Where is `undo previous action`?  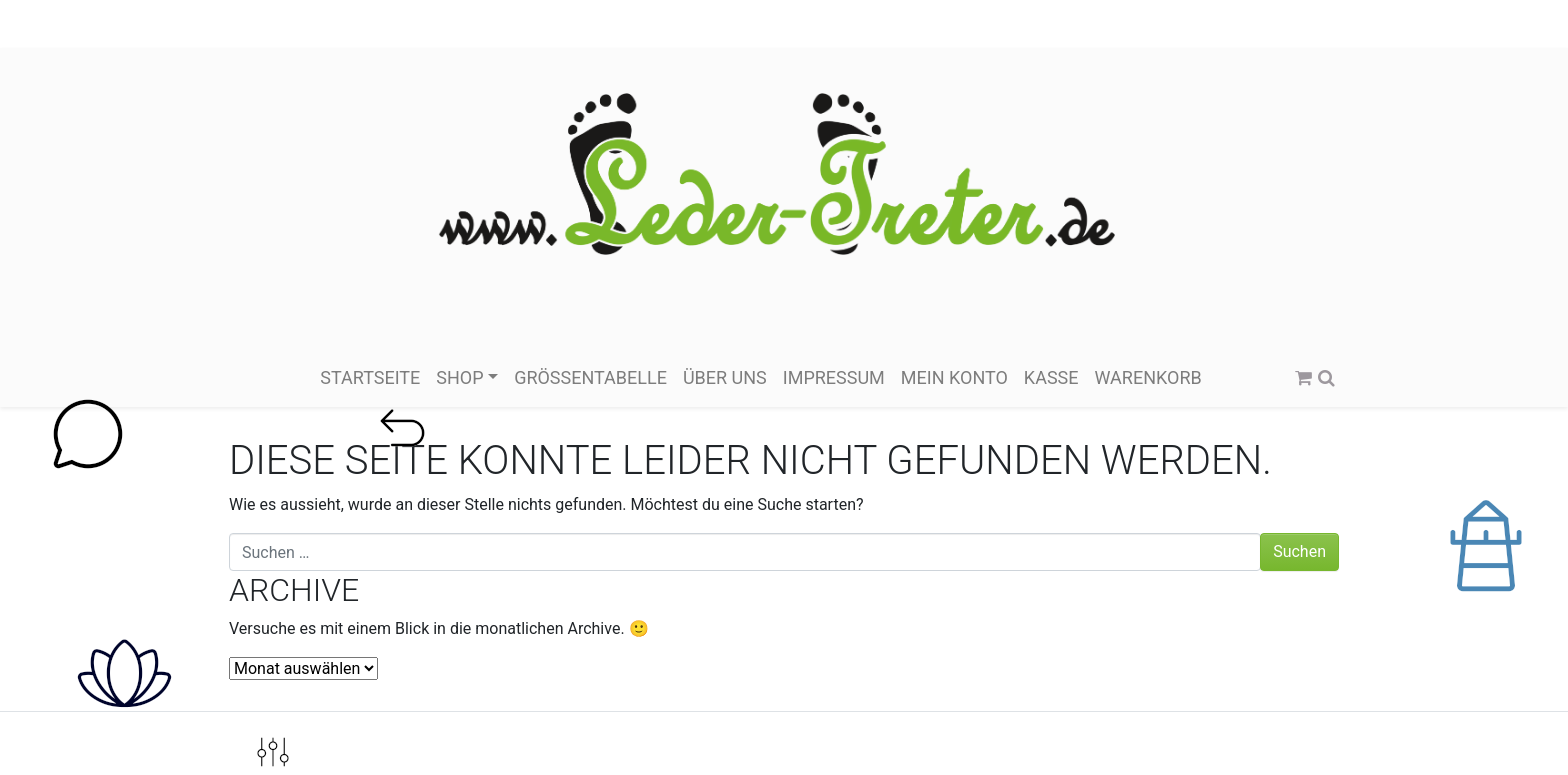 undo previous action is located at coordinates (402, 429).